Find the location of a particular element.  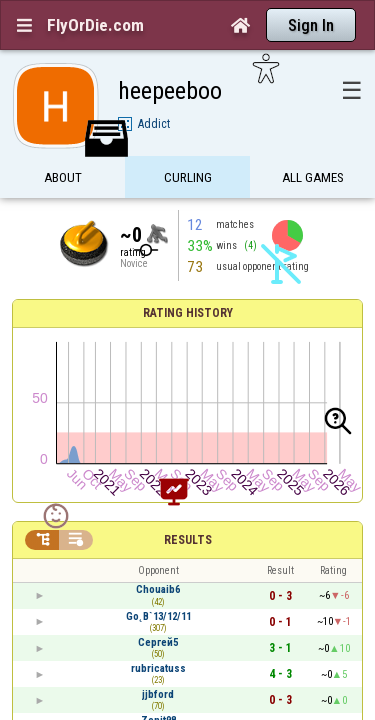

indicates child-friendly or kids mode is located at coordinates (56, 516).